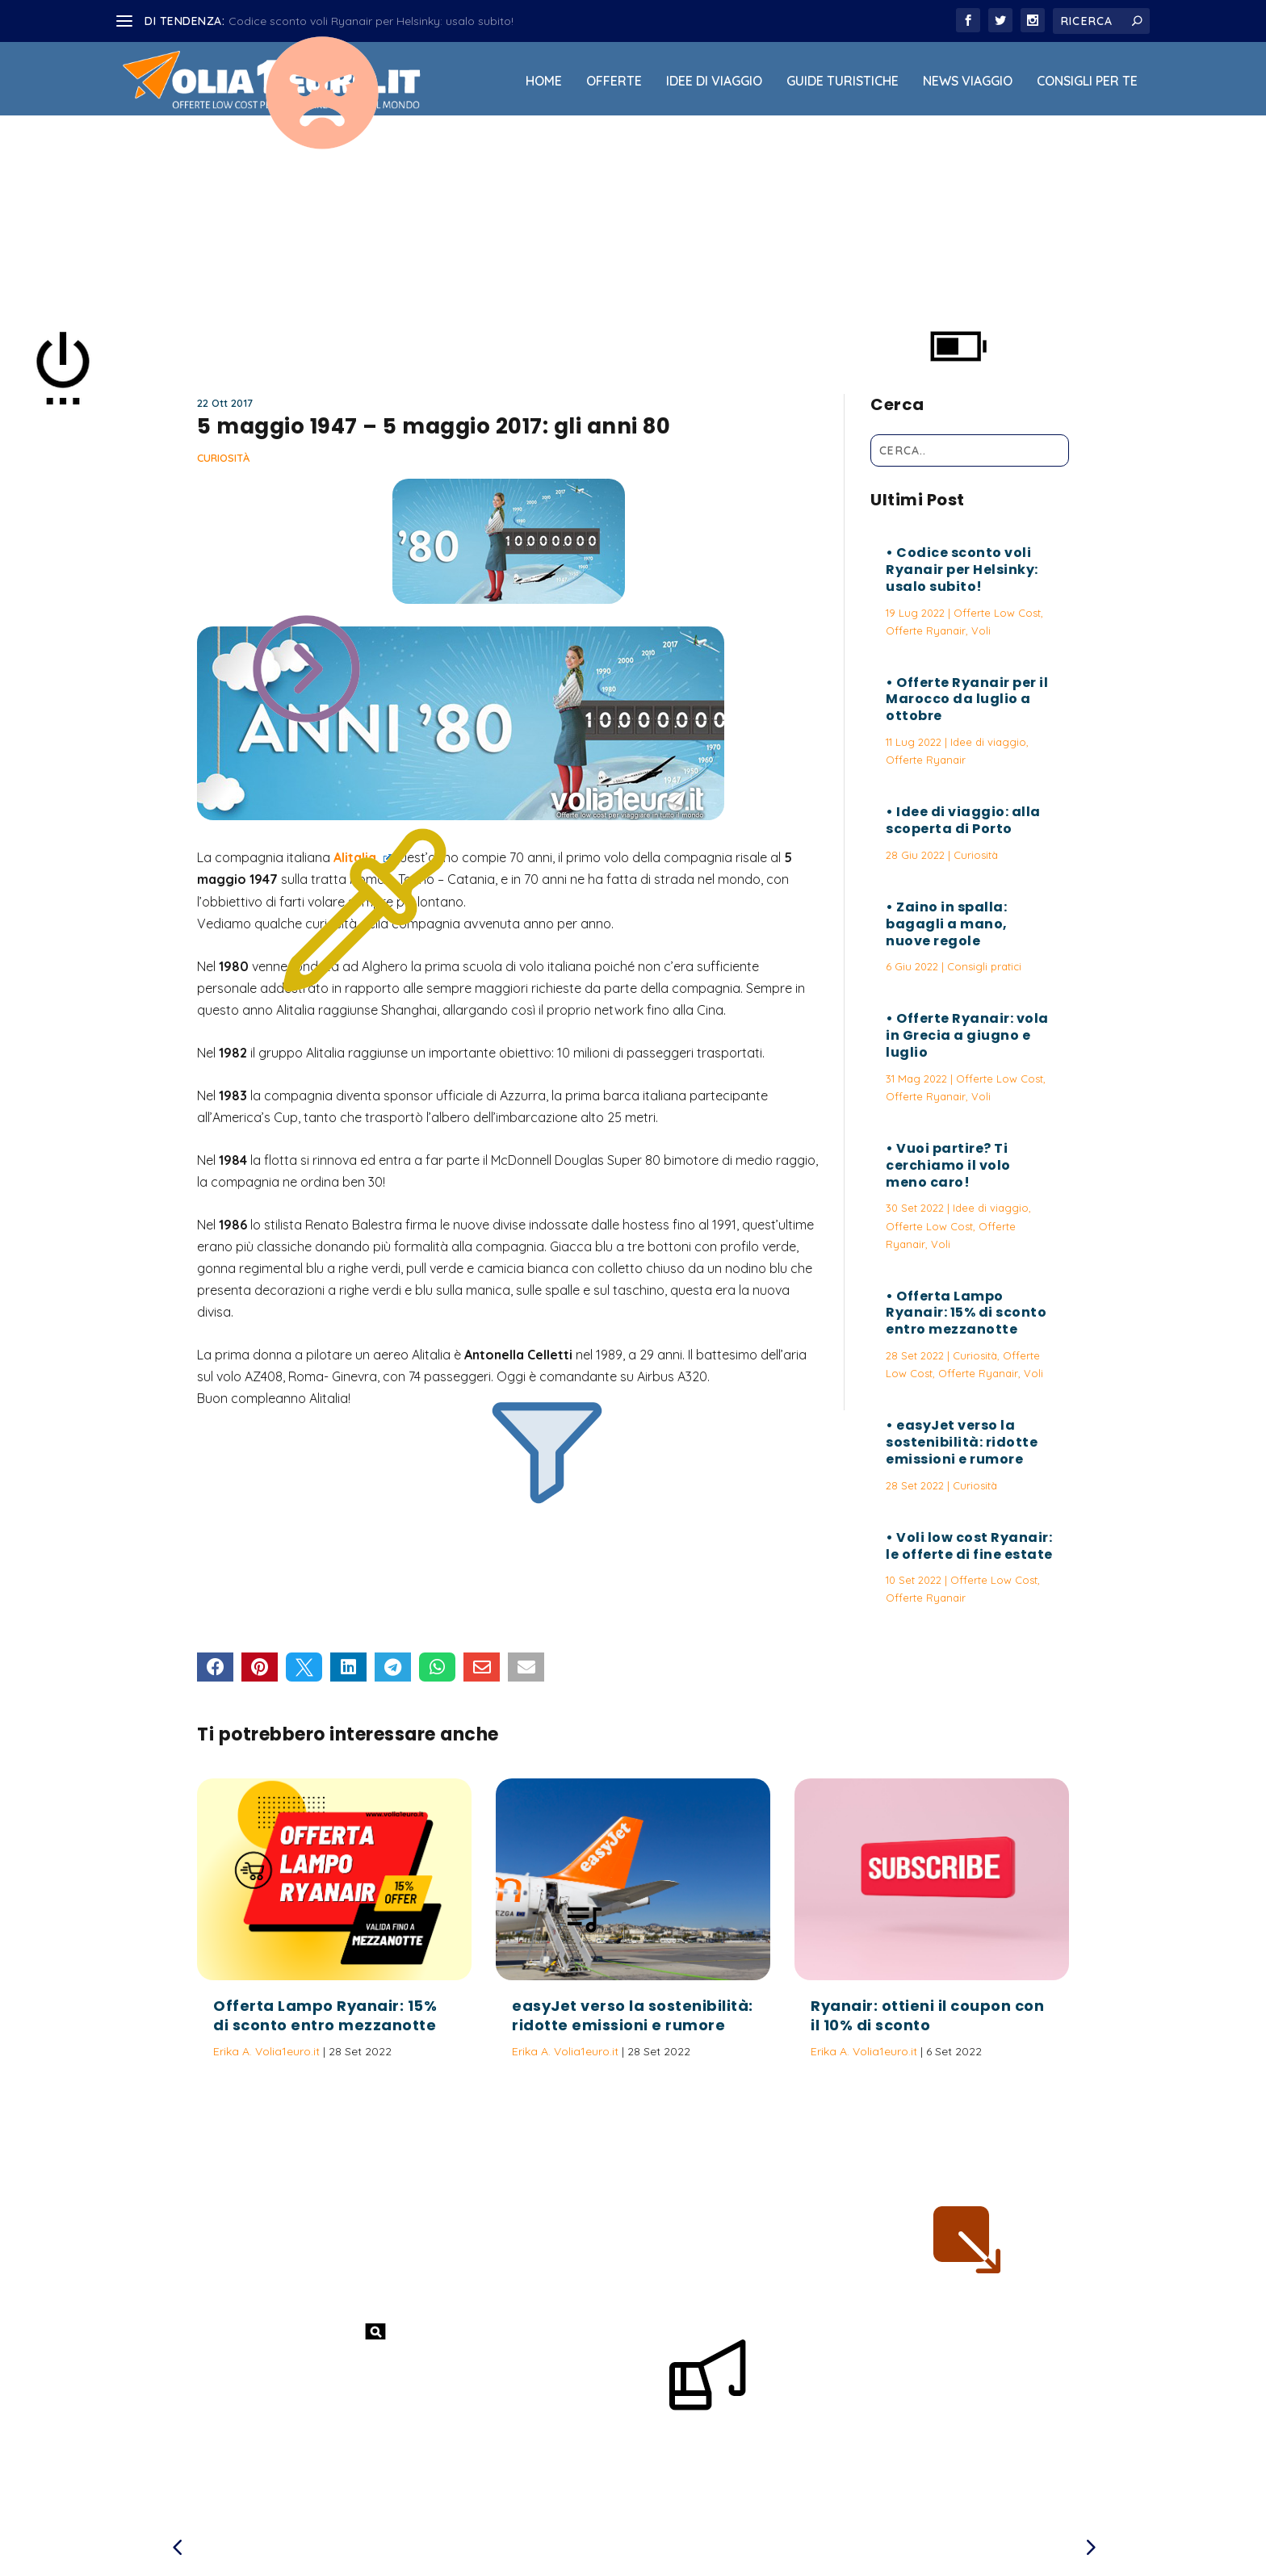 This screenshot has width=1266, height=2576. What do you see at coordinates (584, 1918) in the screenshot?
I see `view music queue or playlist` at bounding box center [584, 1918].